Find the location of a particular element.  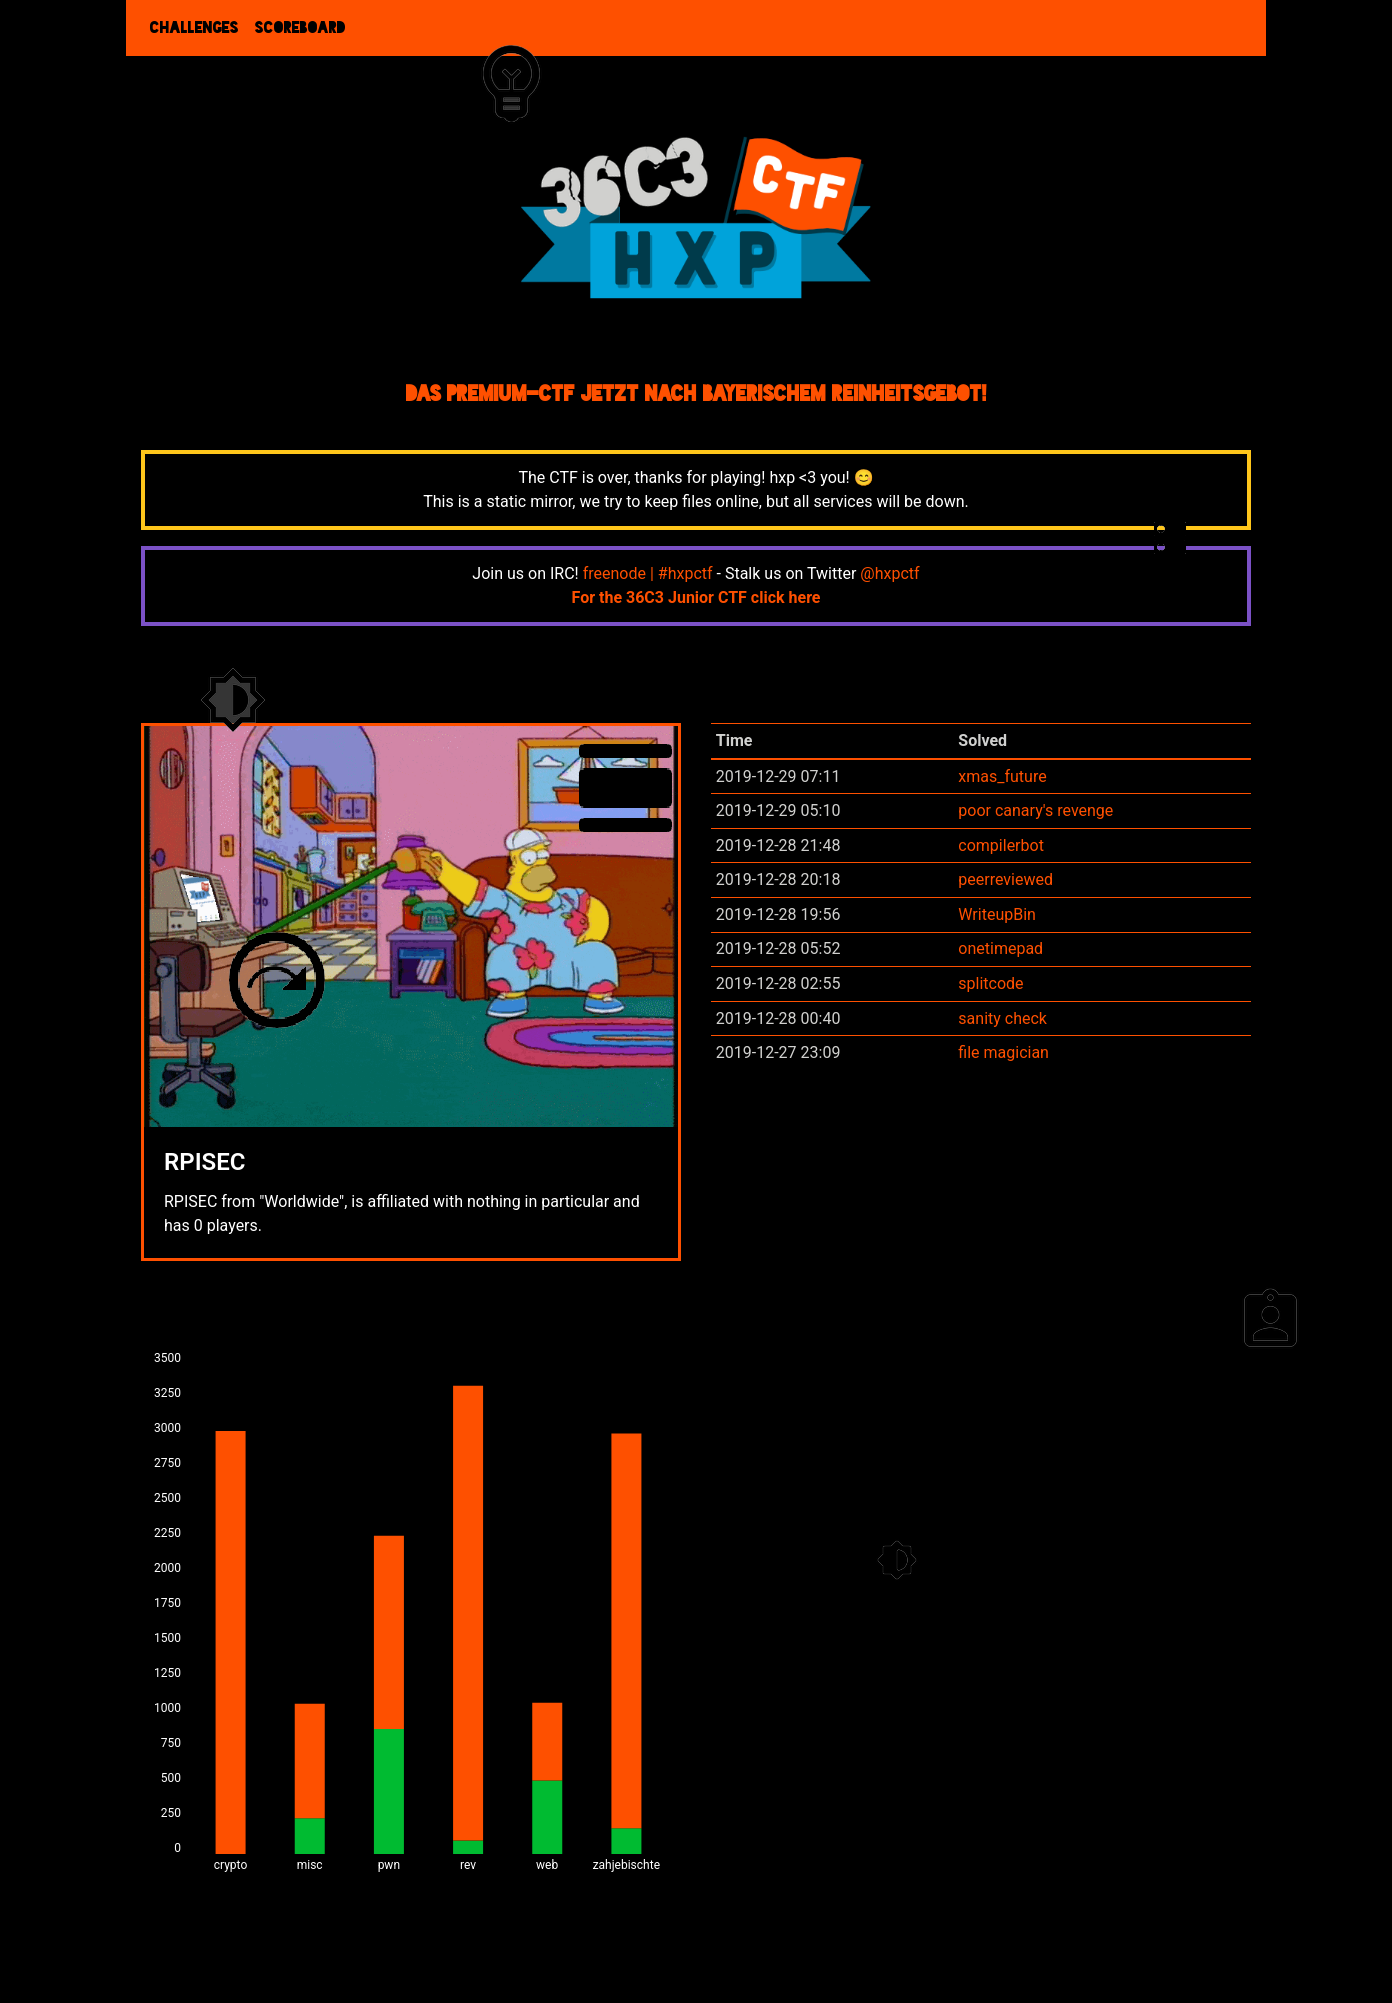

adjust display brightness settings is located at coordinates (897, 1560).